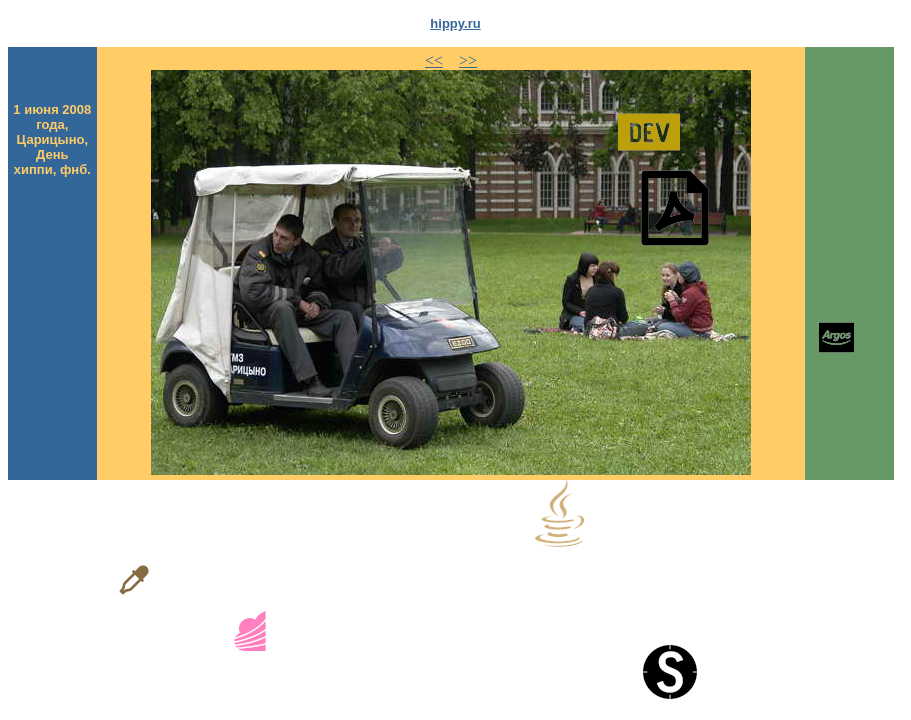  I want to click on view or open a PDF document, so click(675, 208).